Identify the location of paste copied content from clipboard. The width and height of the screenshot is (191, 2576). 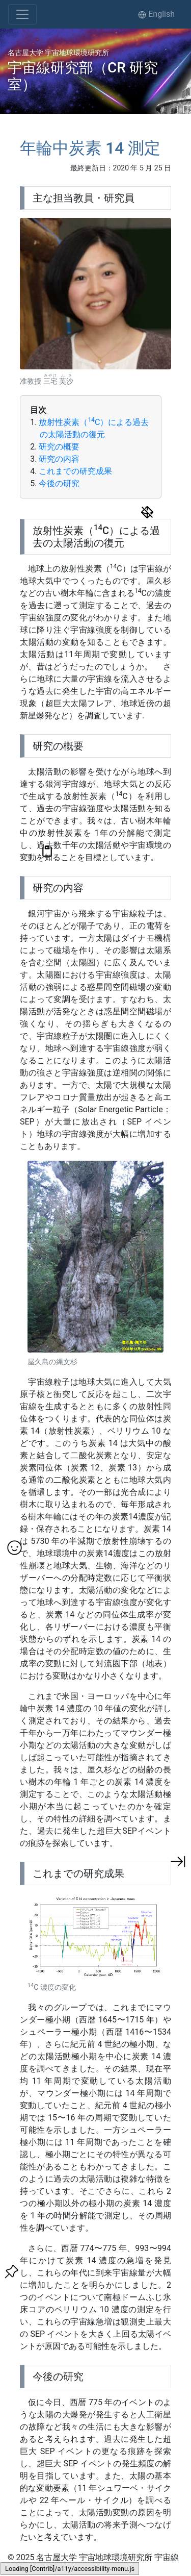
(47, 851).